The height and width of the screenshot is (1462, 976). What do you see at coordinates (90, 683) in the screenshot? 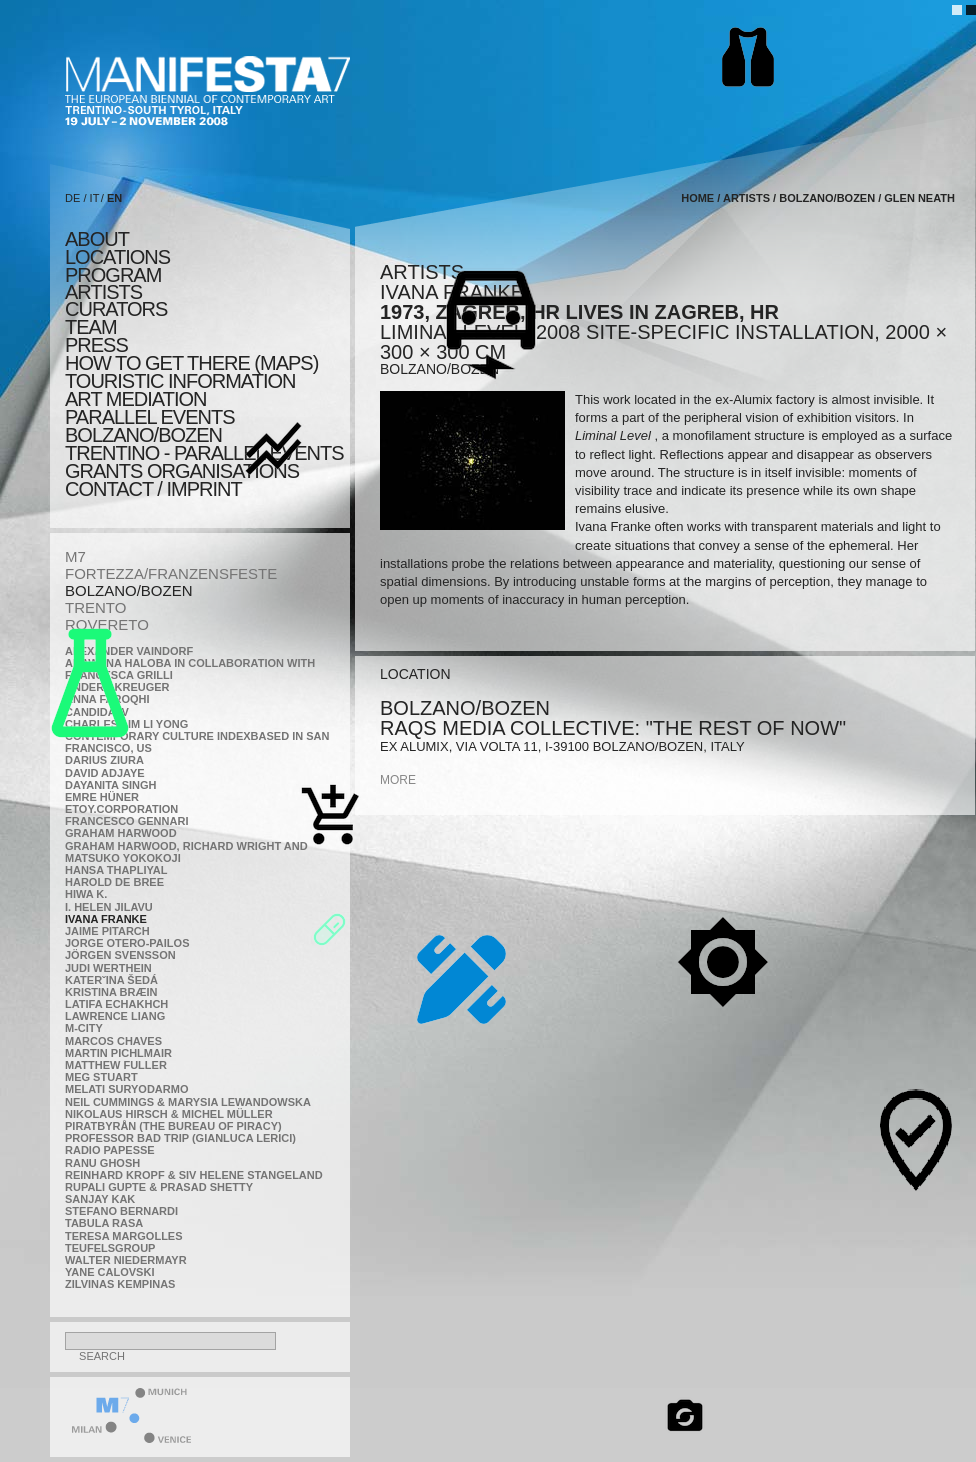
I see `access science or laboratory features` at bounding box center [90, 683].